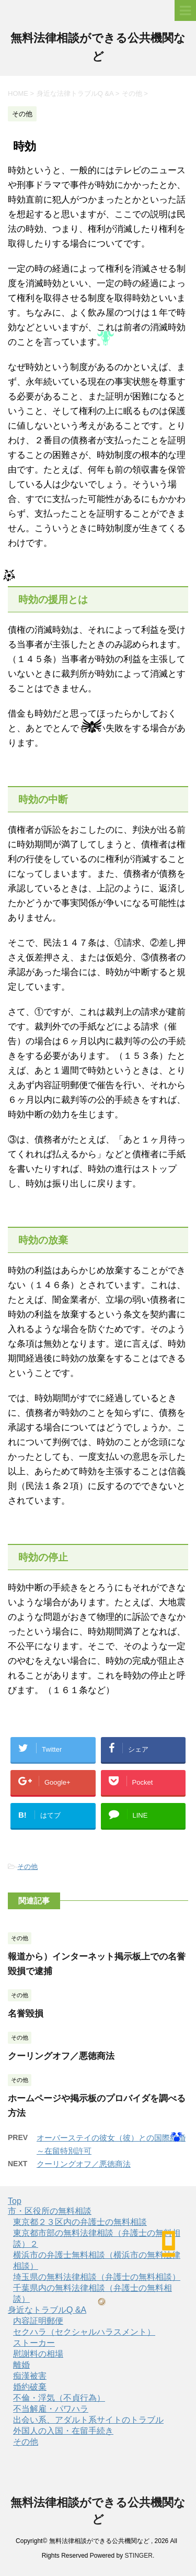  What do you see at coordinates (106, 338) in the screenshot?
I see `indicates a desert or wasteland area in a game map` at bounding box center [106, 338].